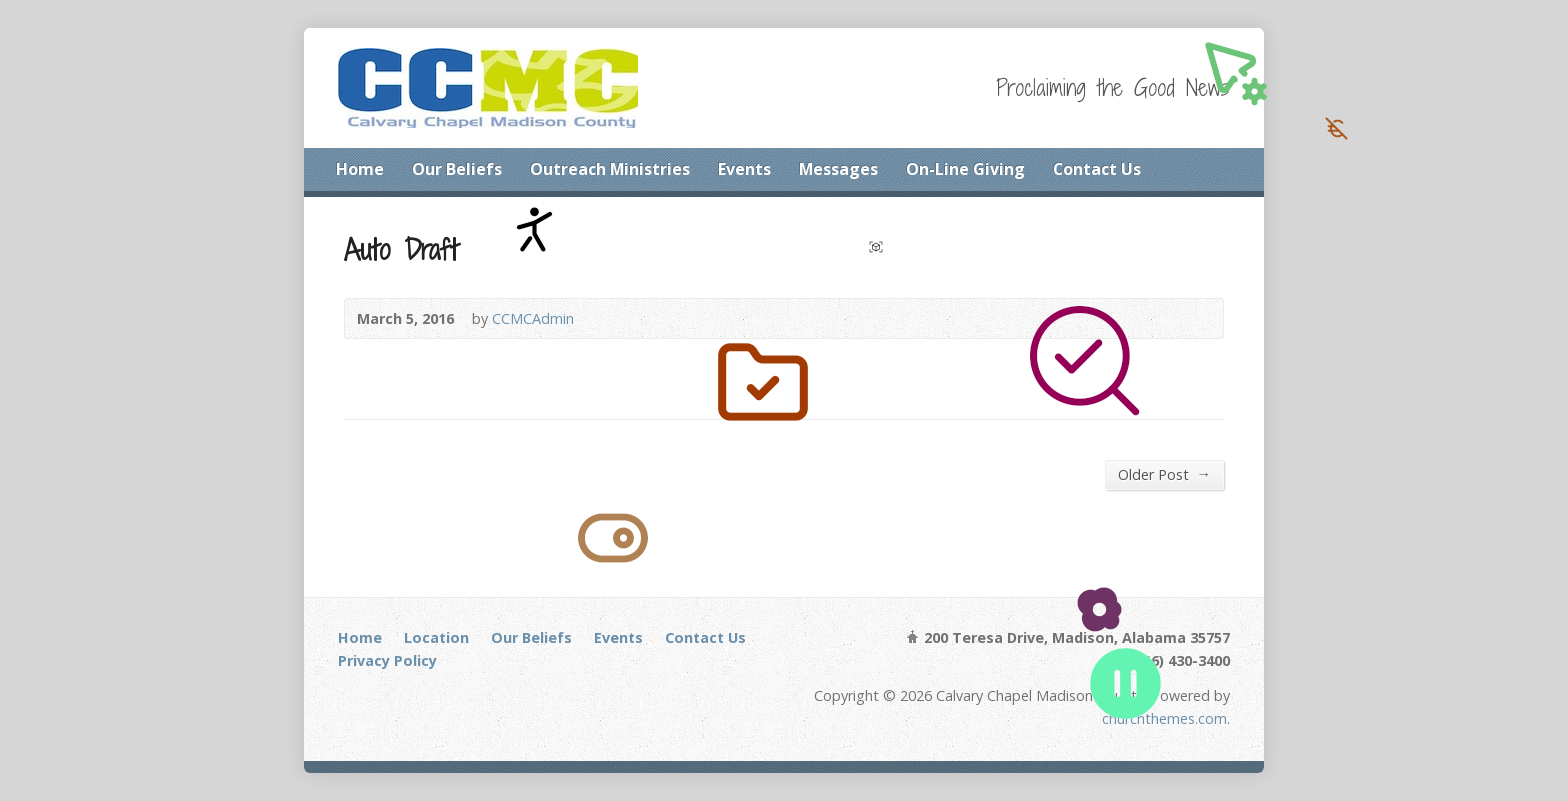  What do you see at coordinates (763, 384) in the screenshot?
I see `folder successfully verified or validated` at bounding box center [763, 384].